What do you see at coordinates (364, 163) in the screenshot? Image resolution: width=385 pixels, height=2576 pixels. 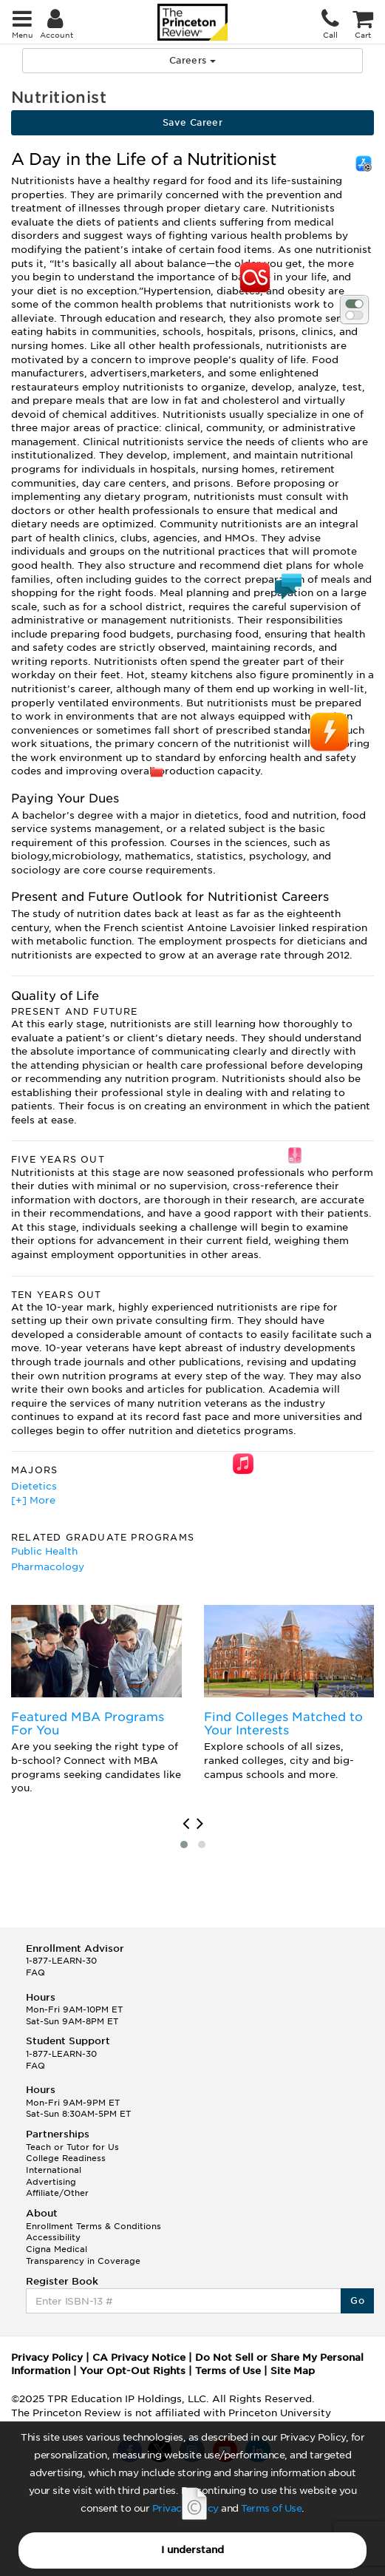 I see `open software properties or developer settings` at bounding box center [364, 163].